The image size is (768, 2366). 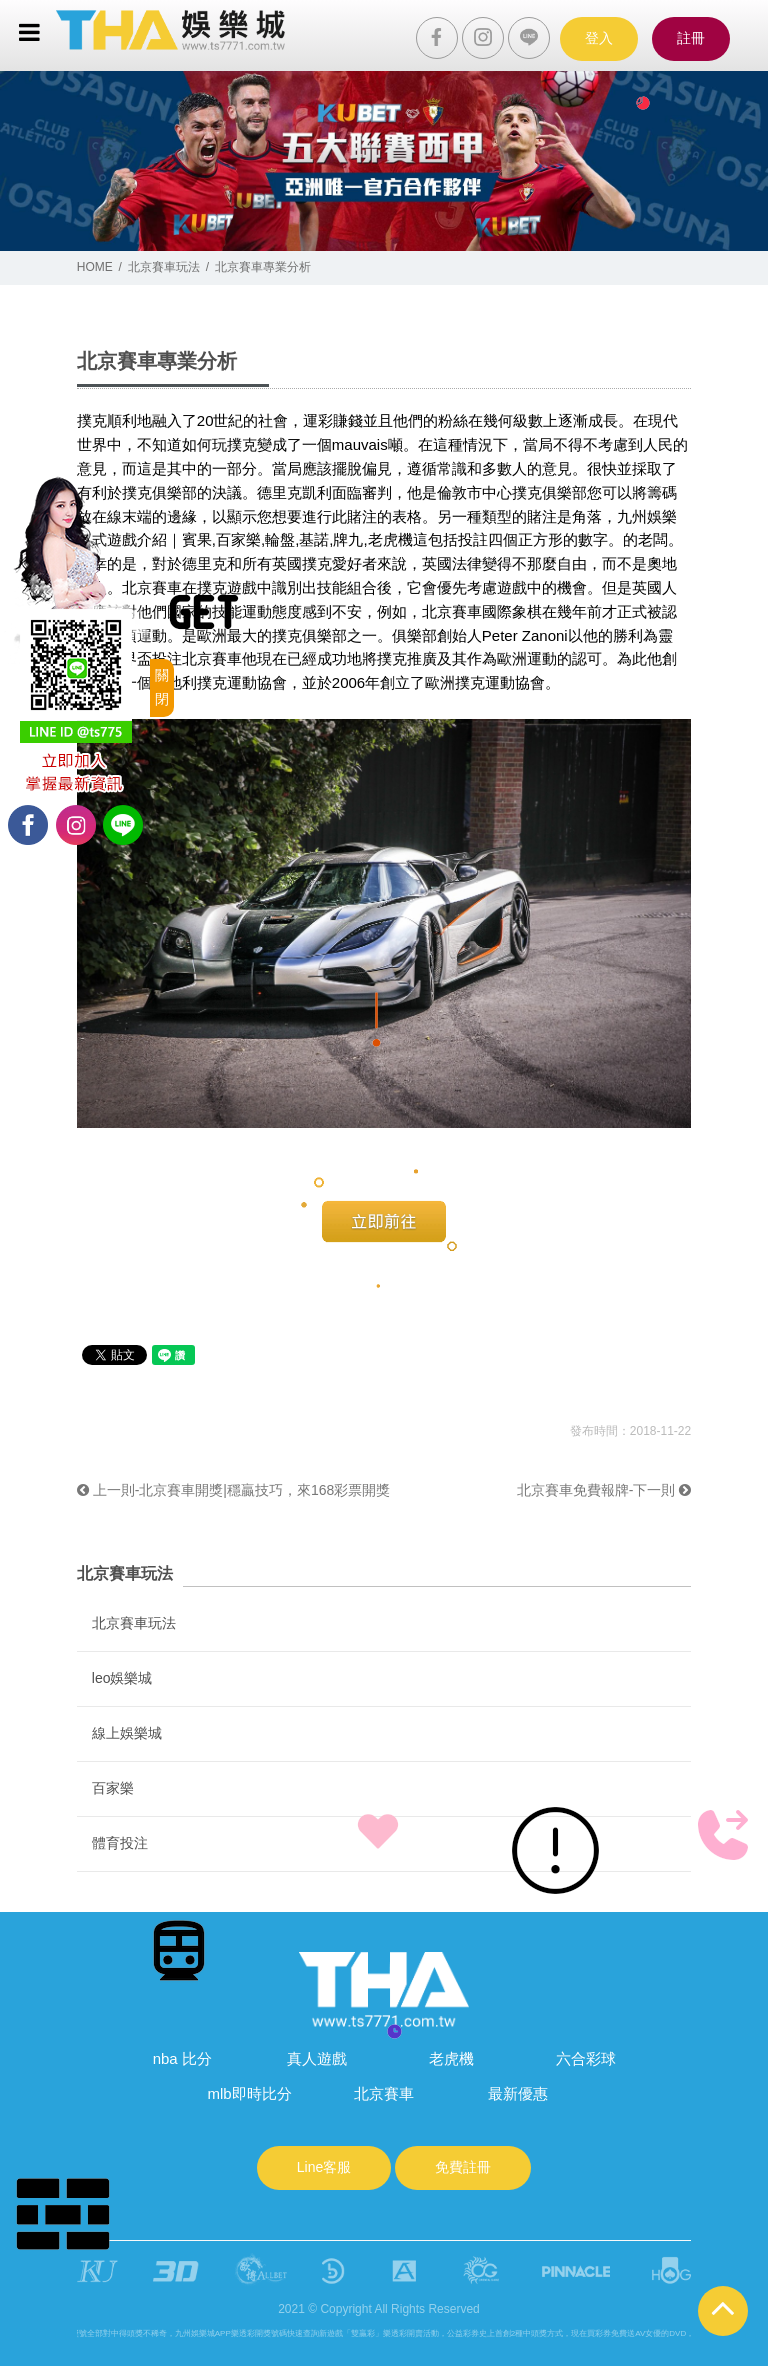 I want to click on view analytics breakdown, so click(x=643, y=103).